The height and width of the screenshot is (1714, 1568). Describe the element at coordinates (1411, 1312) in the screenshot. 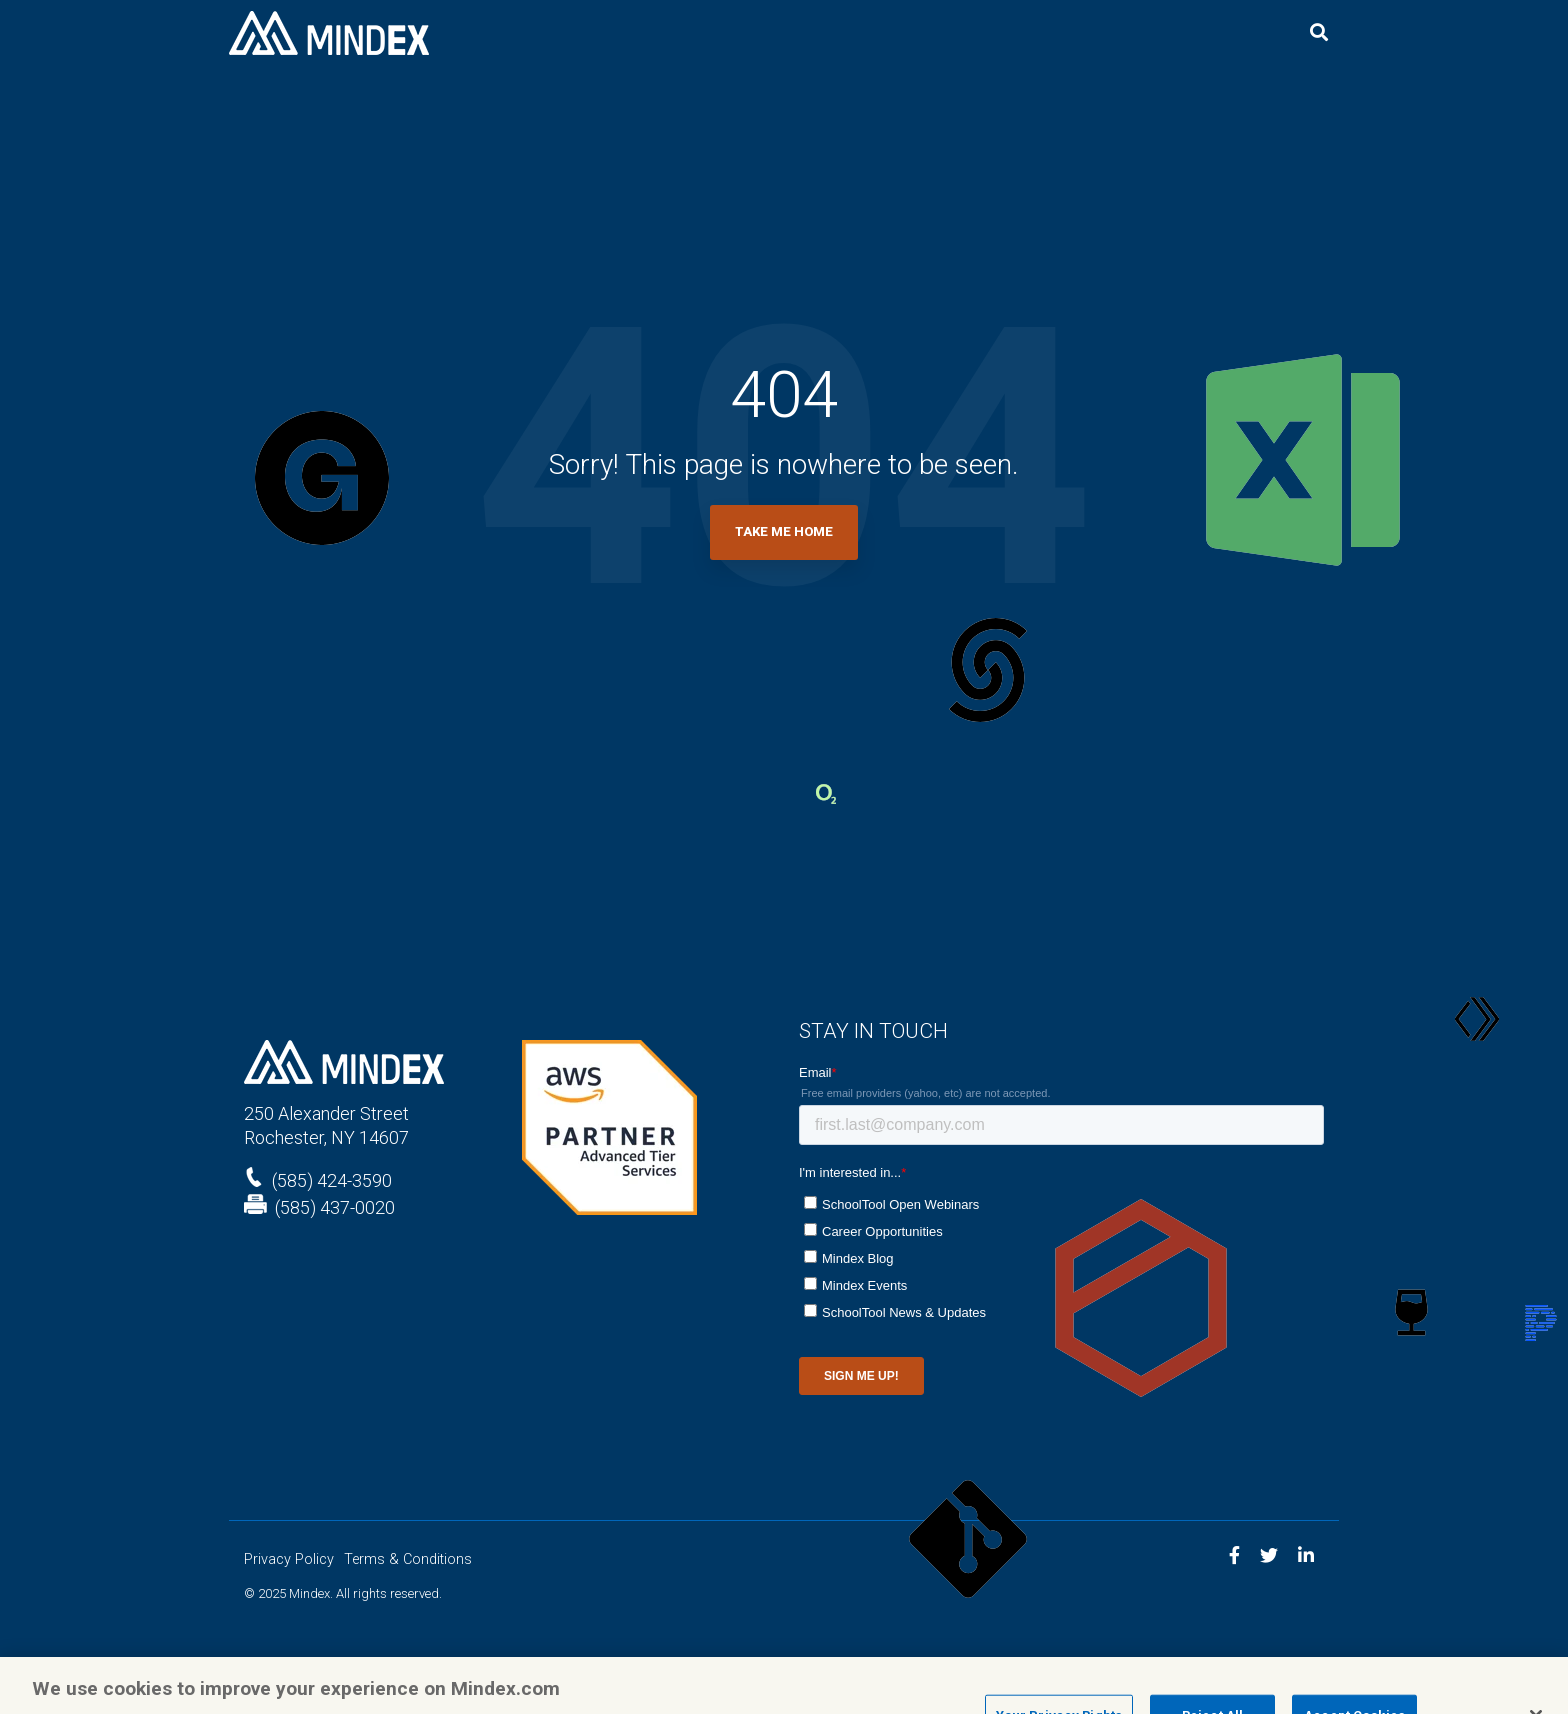

I see `view wine or beverage menu` at that location.